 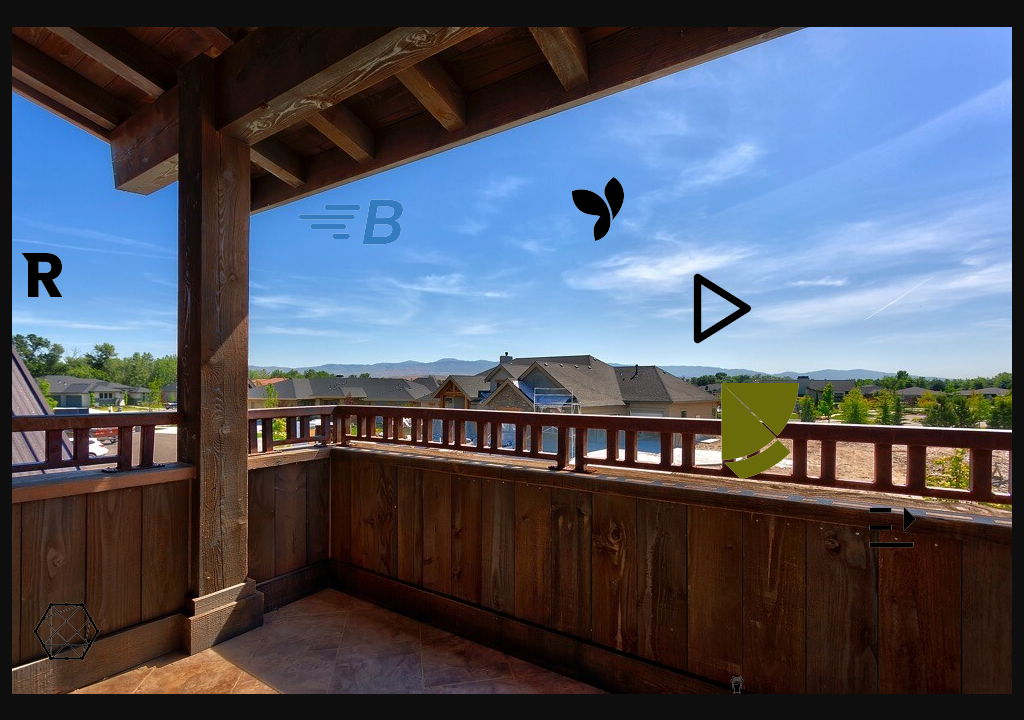 What do you see at coordinates (716, 308) in the screenshot?
I see `play media content` at bounding box center [716, 308].